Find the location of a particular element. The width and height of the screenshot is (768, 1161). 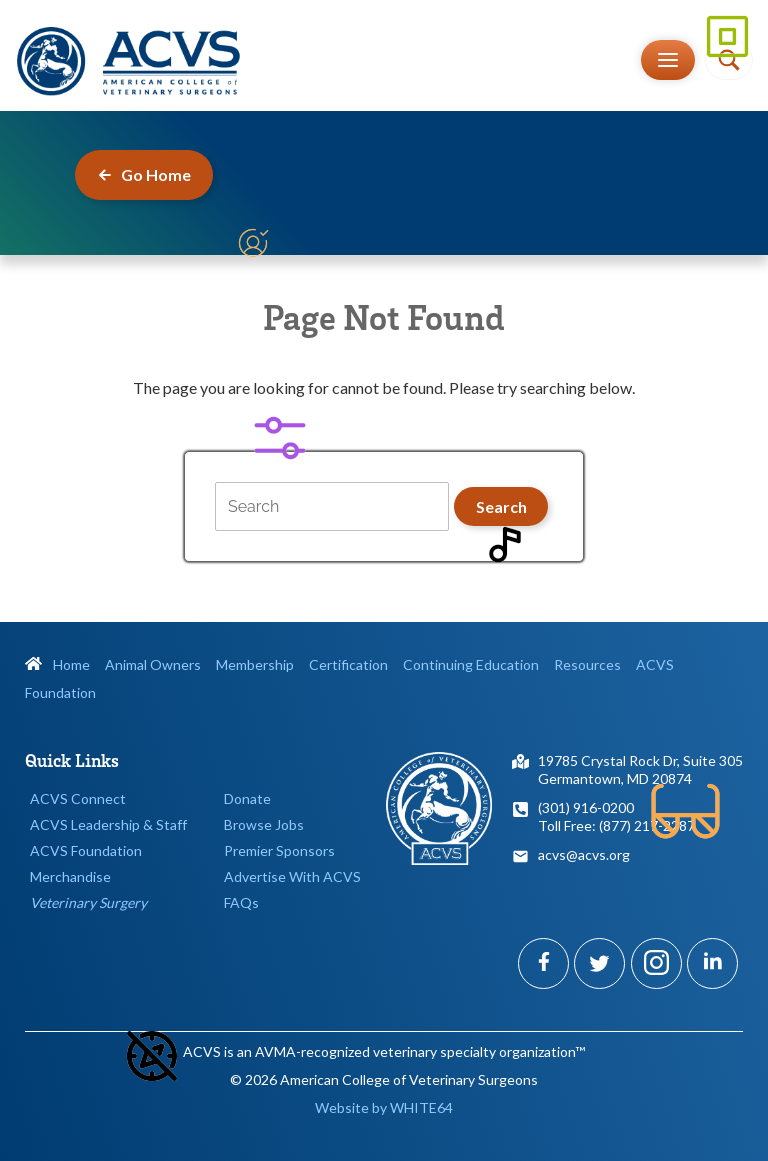

adjust settings or preferences is located at coordinates (280, 438).